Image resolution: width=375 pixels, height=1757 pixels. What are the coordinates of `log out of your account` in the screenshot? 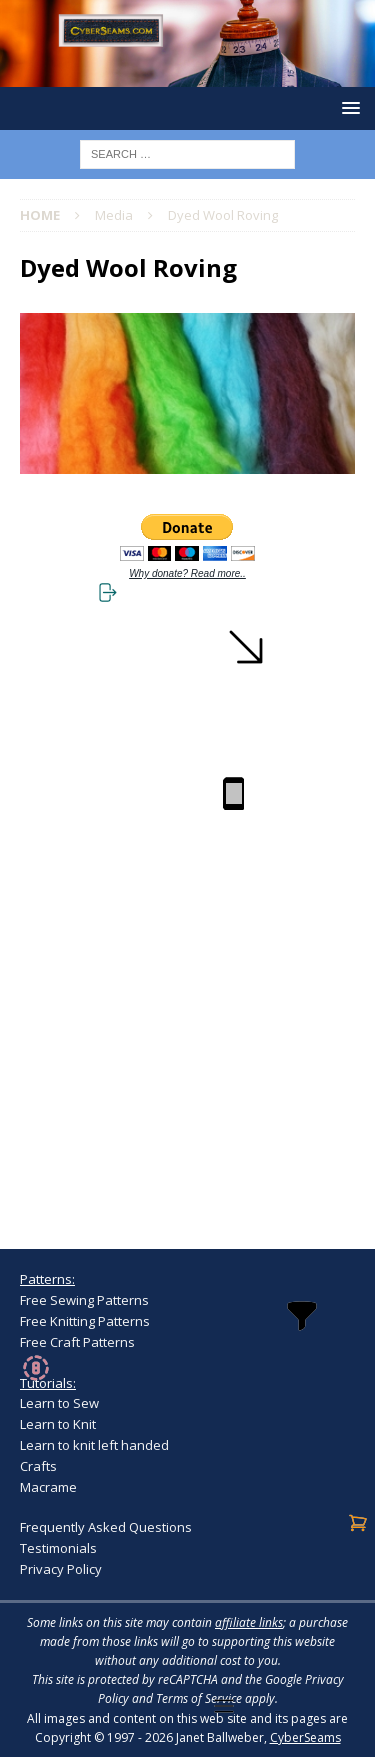 It's located at (106, 592).